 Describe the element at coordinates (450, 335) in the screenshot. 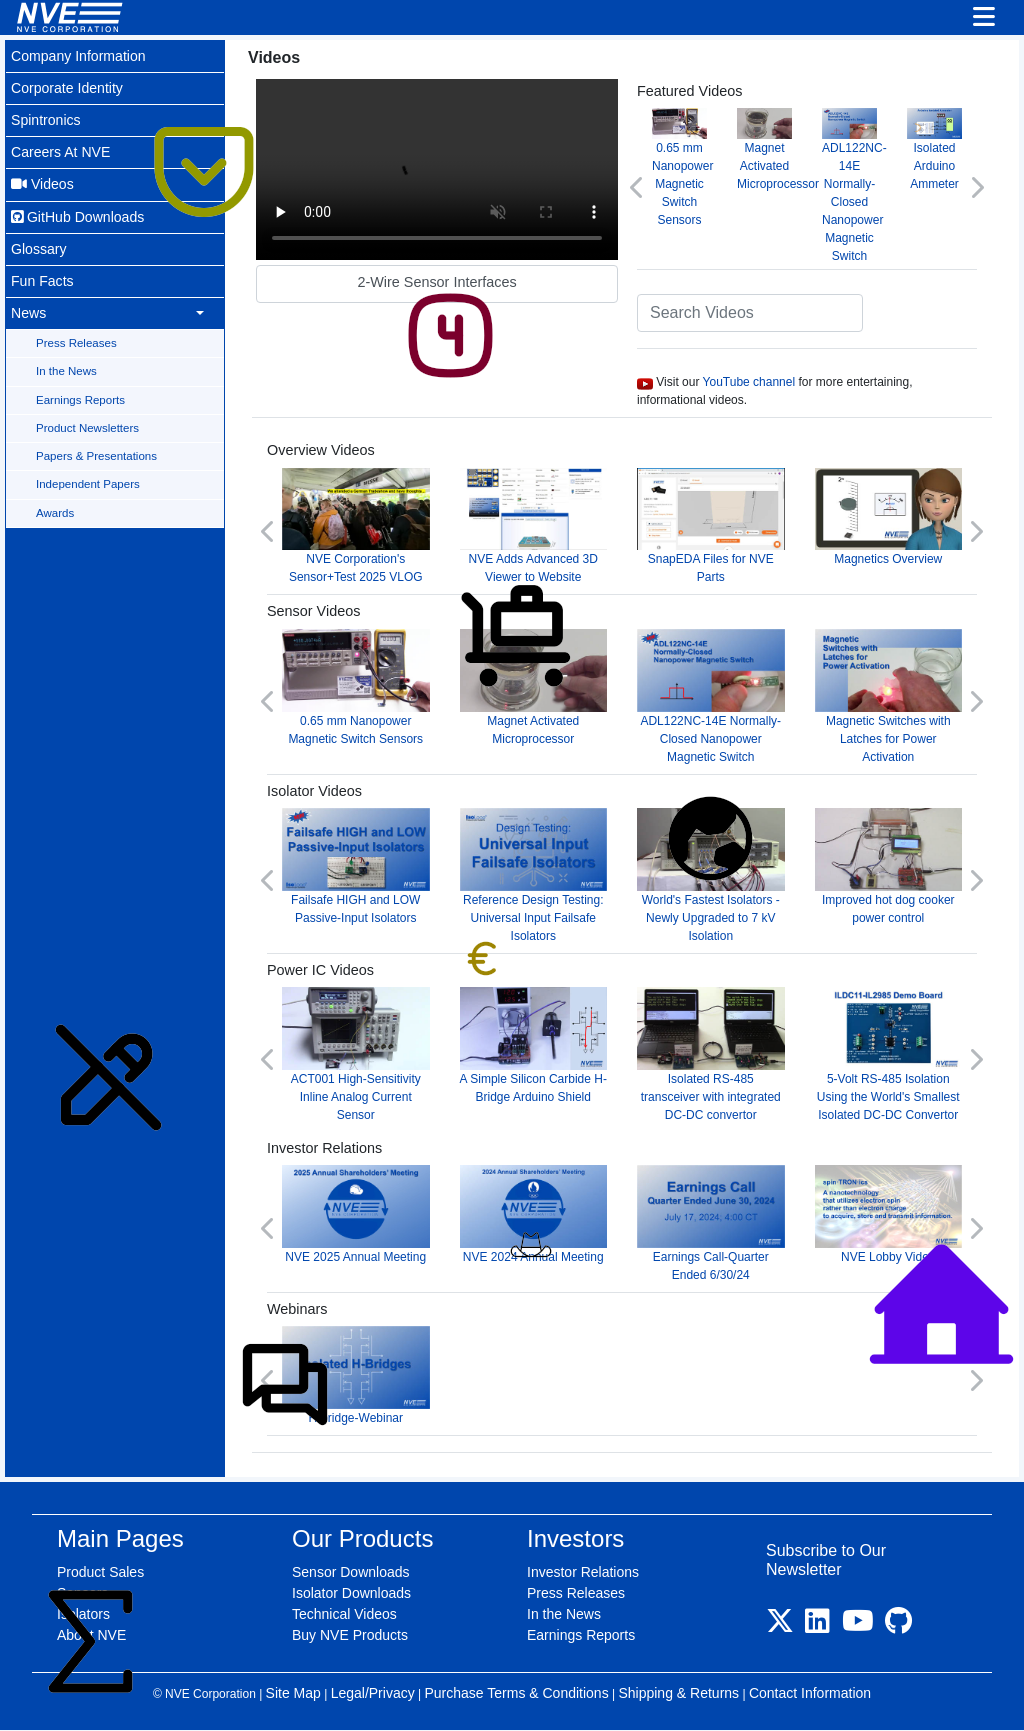

I see `indicates step 4 in a multi-step process` at that location.